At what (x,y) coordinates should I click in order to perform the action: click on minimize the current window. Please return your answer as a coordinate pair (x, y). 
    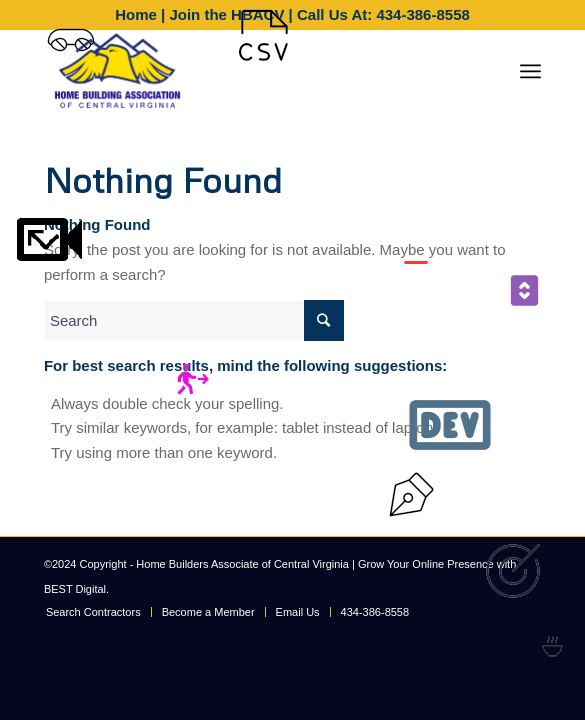
    Looking at the image, I should click on (416, 255).